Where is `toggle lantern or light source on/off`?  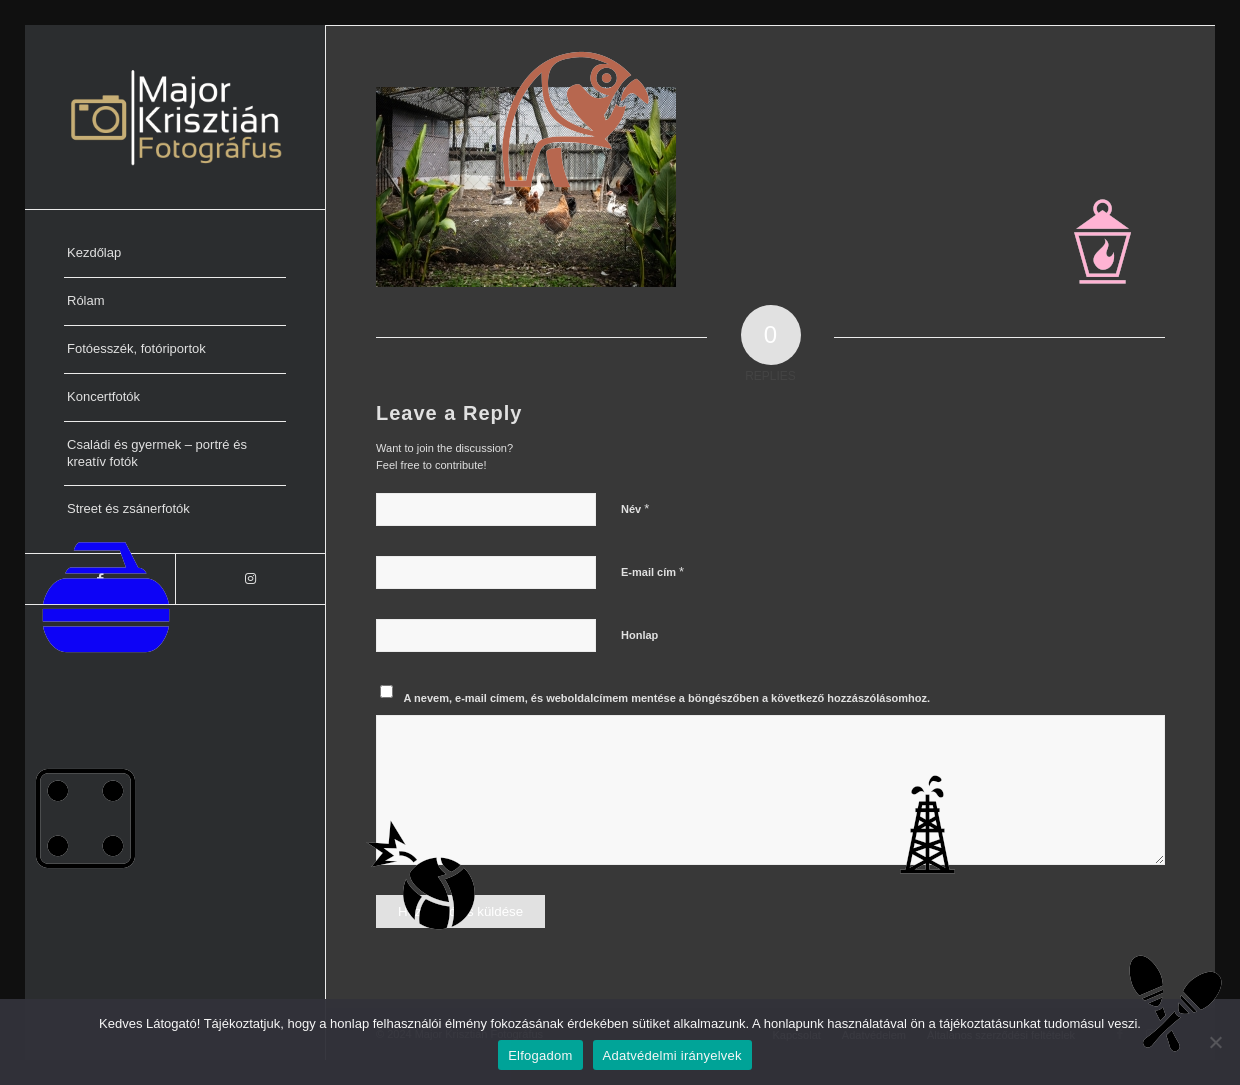
toggle lantern or light source on/off is located at coordinates (1102, 241).